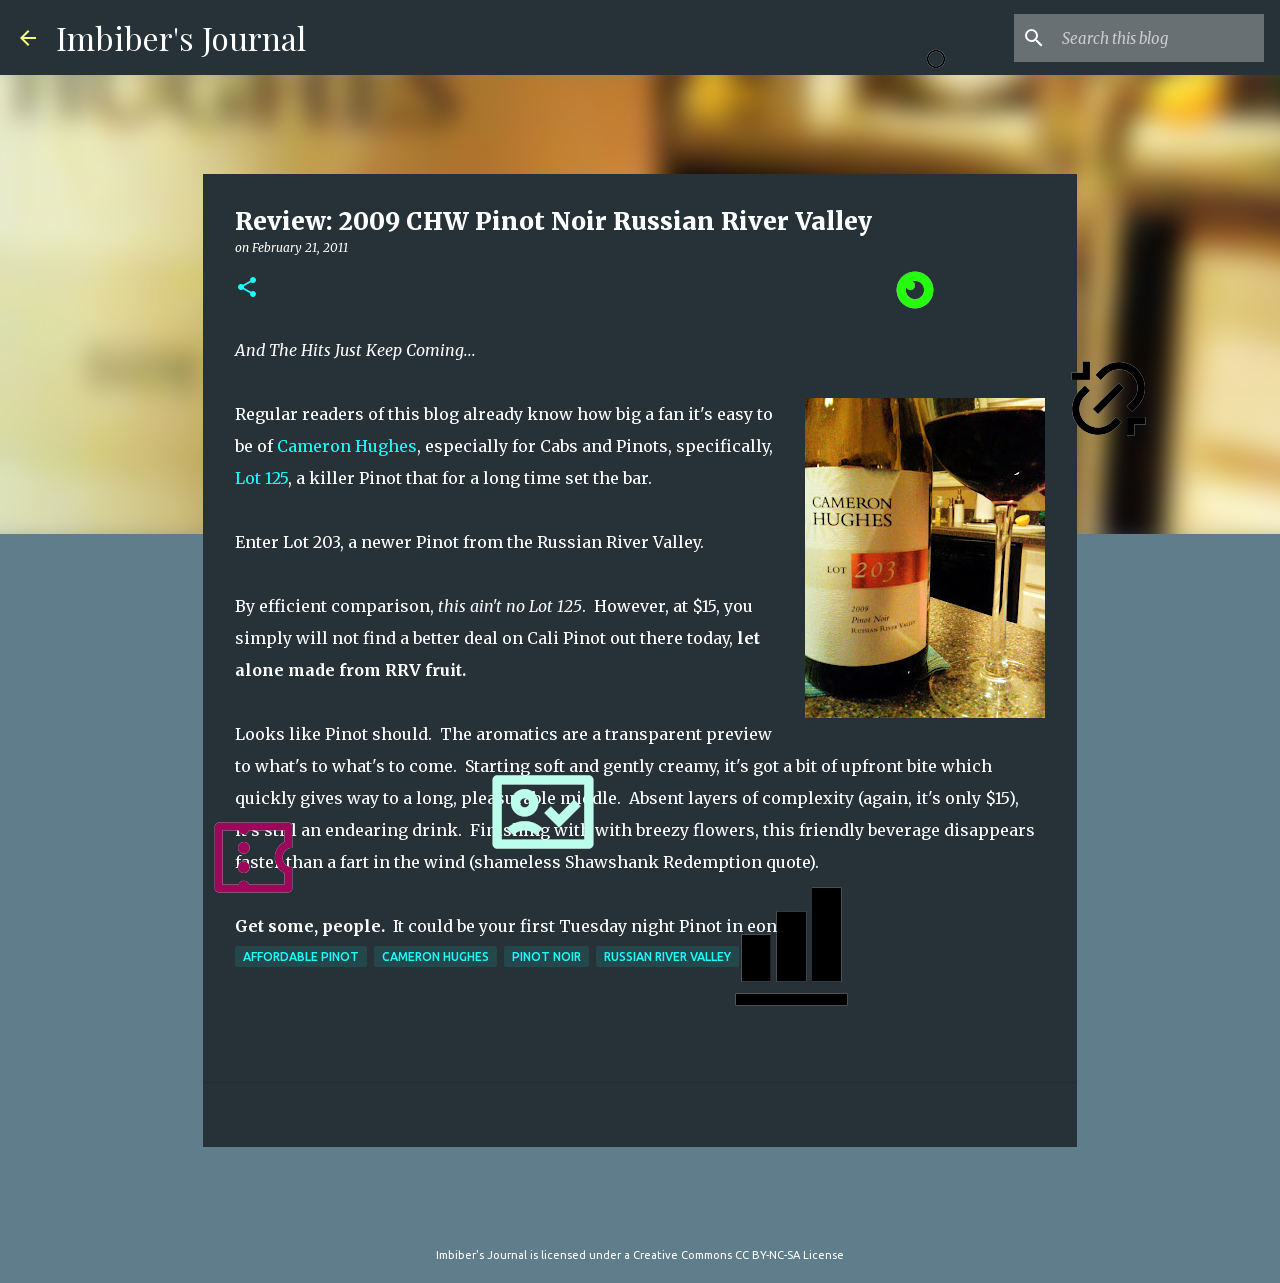 This screenshot has height=1283, width=1280. What do you see at coordinates (253, 857) in the screenshot?
I see `view available coupons or discounts` at bounding box center [253, 857].